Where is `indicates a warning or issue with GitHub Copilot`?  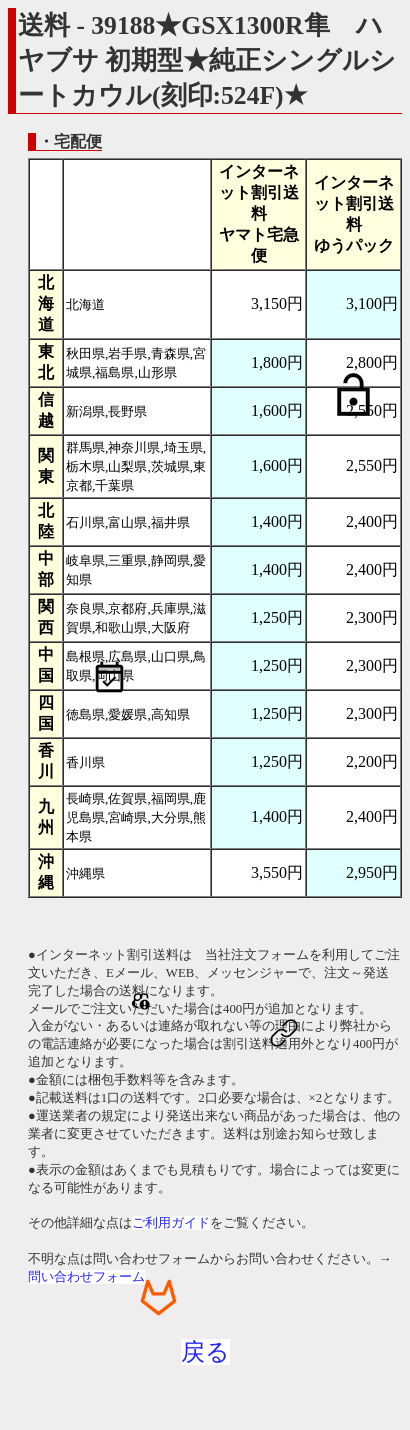
indicates a warning or issue with GitHub Copilot is located at coordinates (141, 1001).